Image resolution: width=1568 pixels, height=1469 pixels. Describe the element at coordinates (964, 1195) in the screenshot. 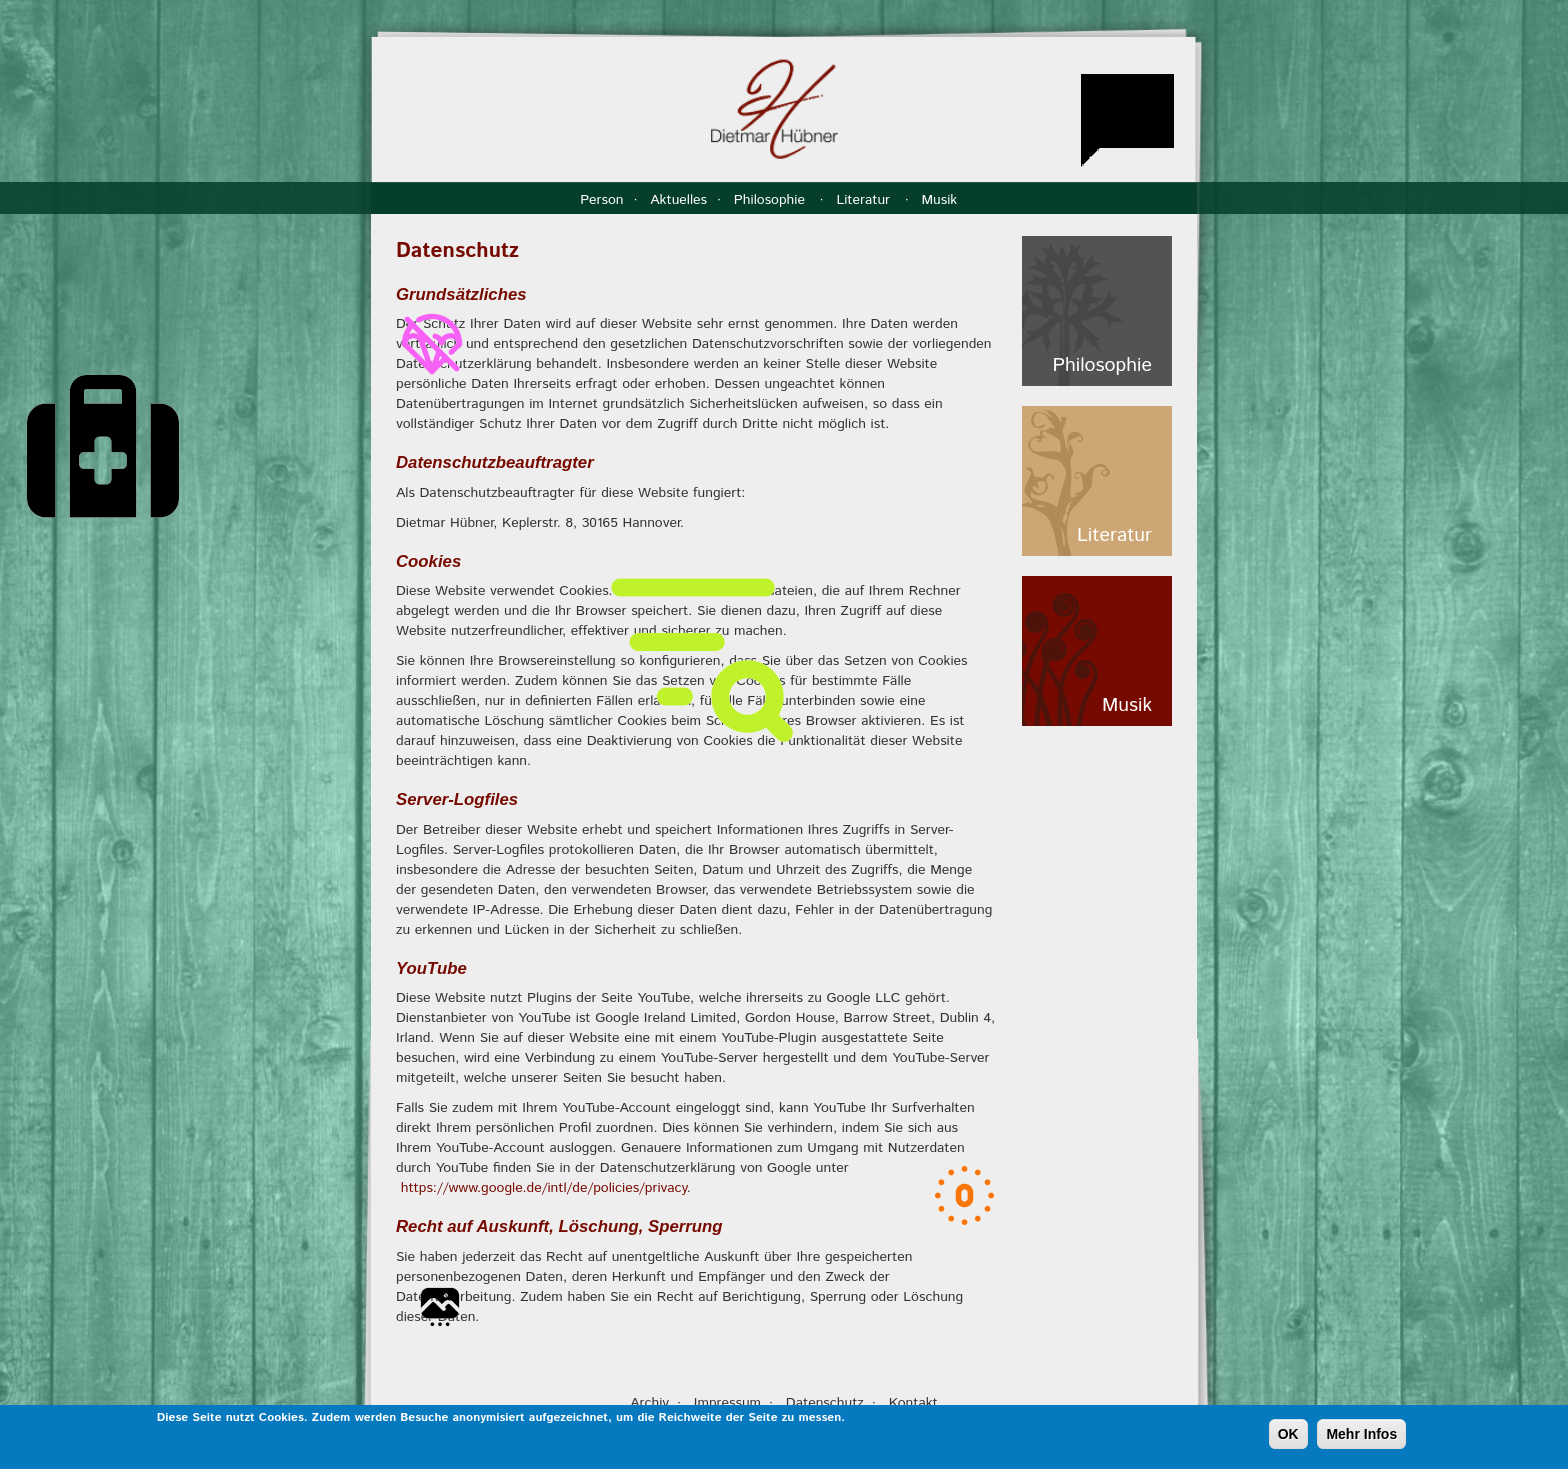

I see `indicates zero time elapsed or no duration` at that location.